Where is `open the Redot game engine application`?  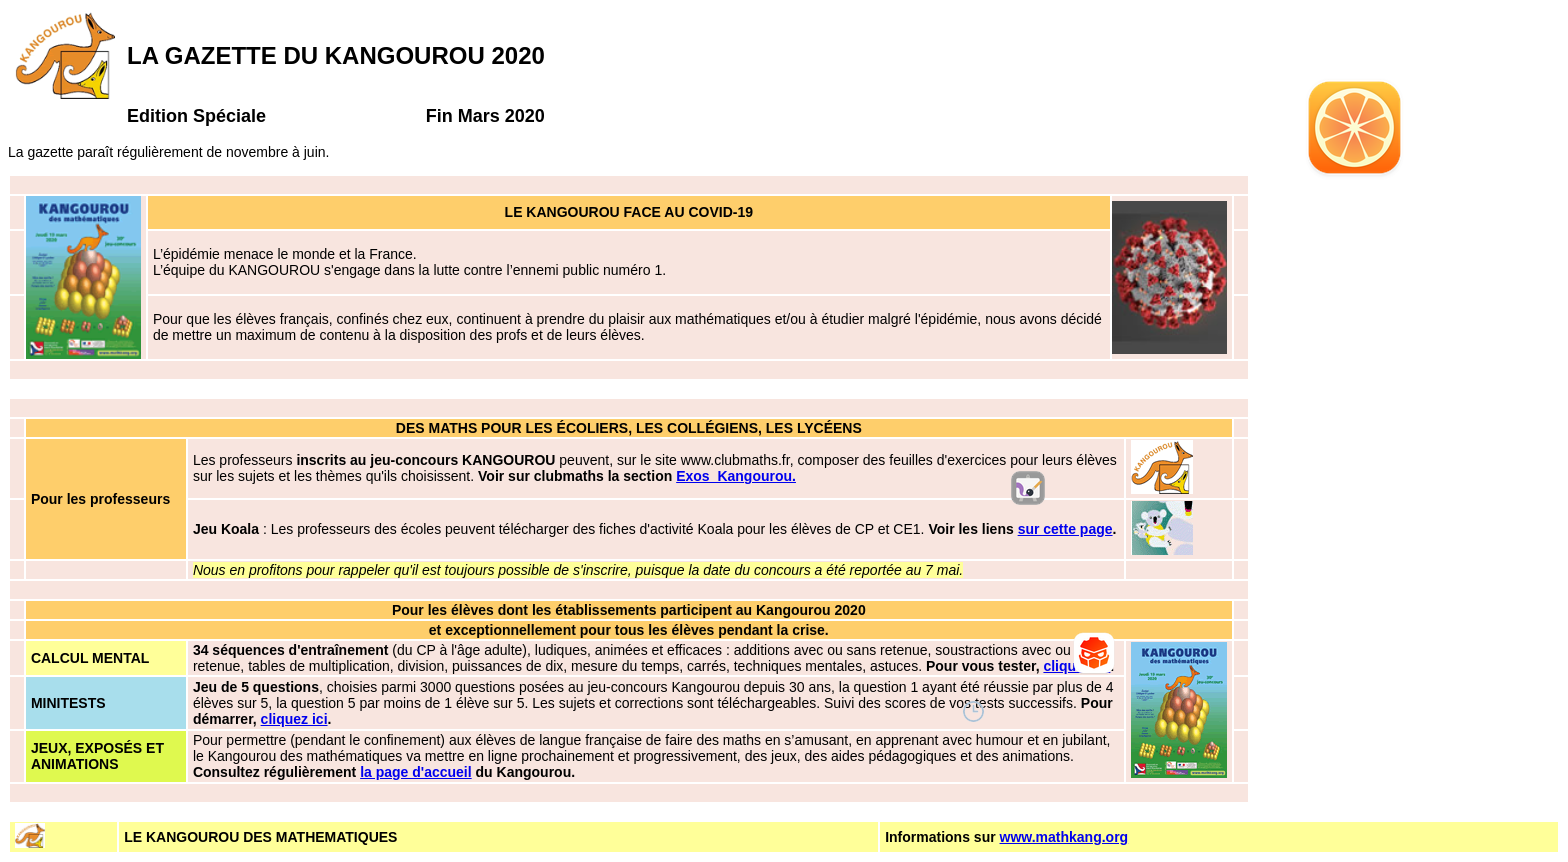 open the Redot game engine application is located at coordinates (1094, 653).